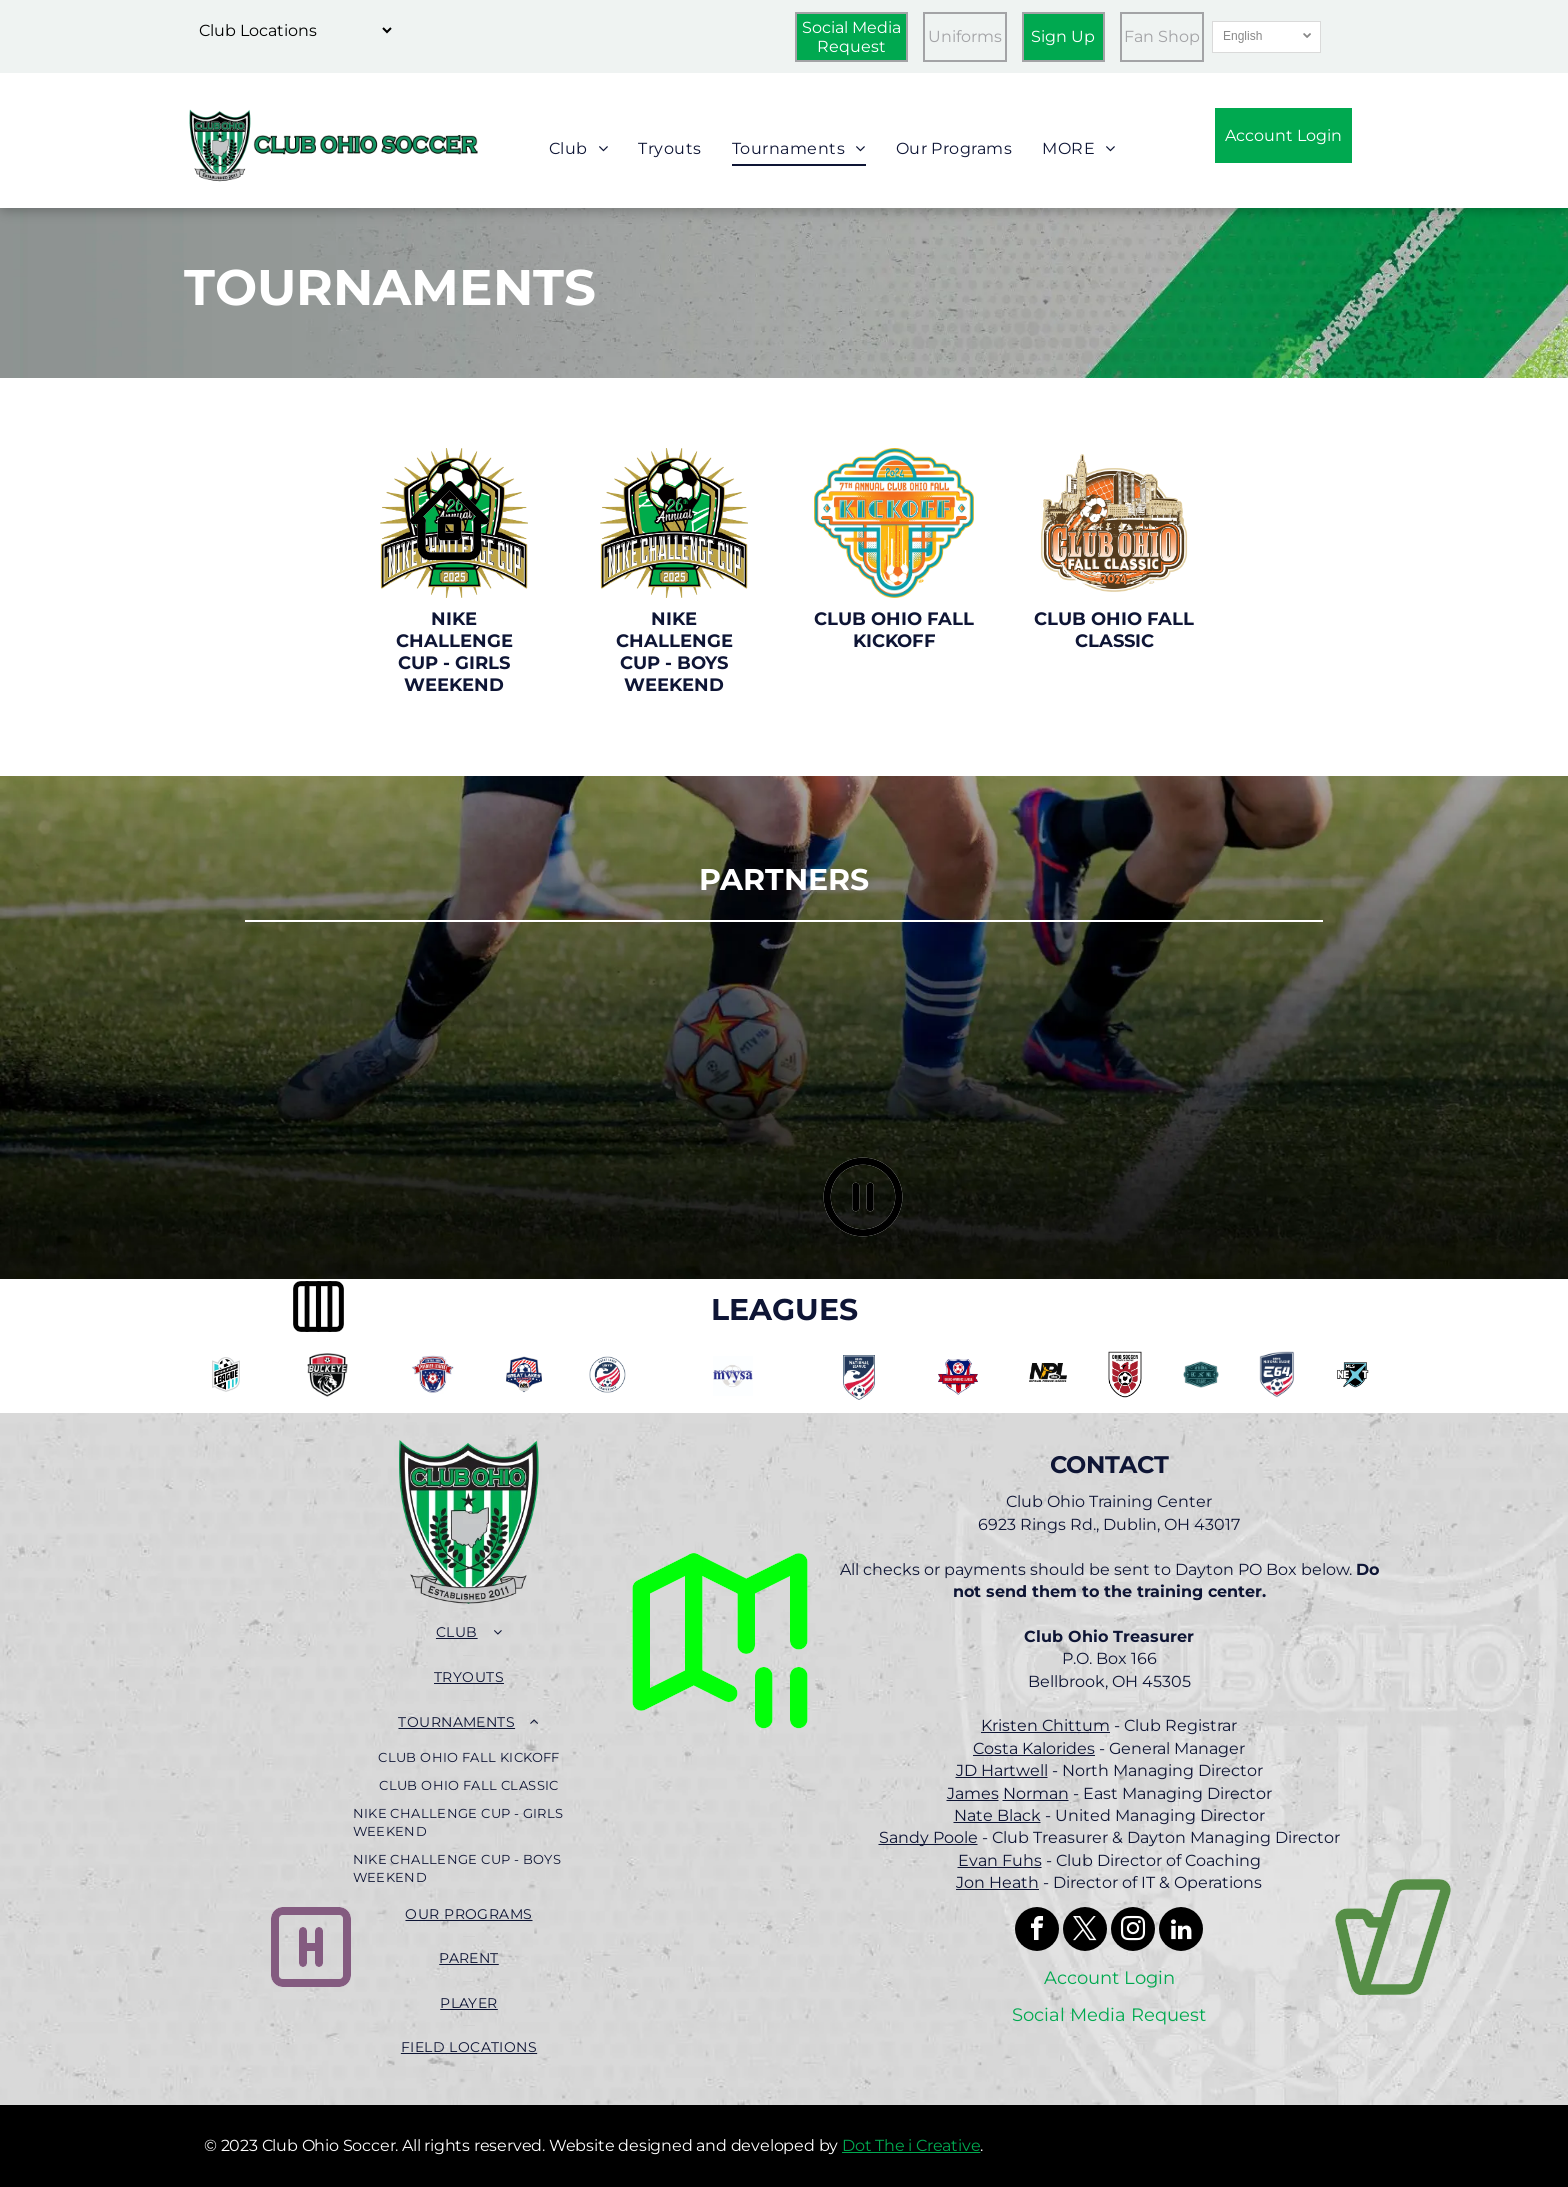  Describe the element at coordinates (318, 1306) in the screenshot. I see `switch to four-column layout view` at that location.